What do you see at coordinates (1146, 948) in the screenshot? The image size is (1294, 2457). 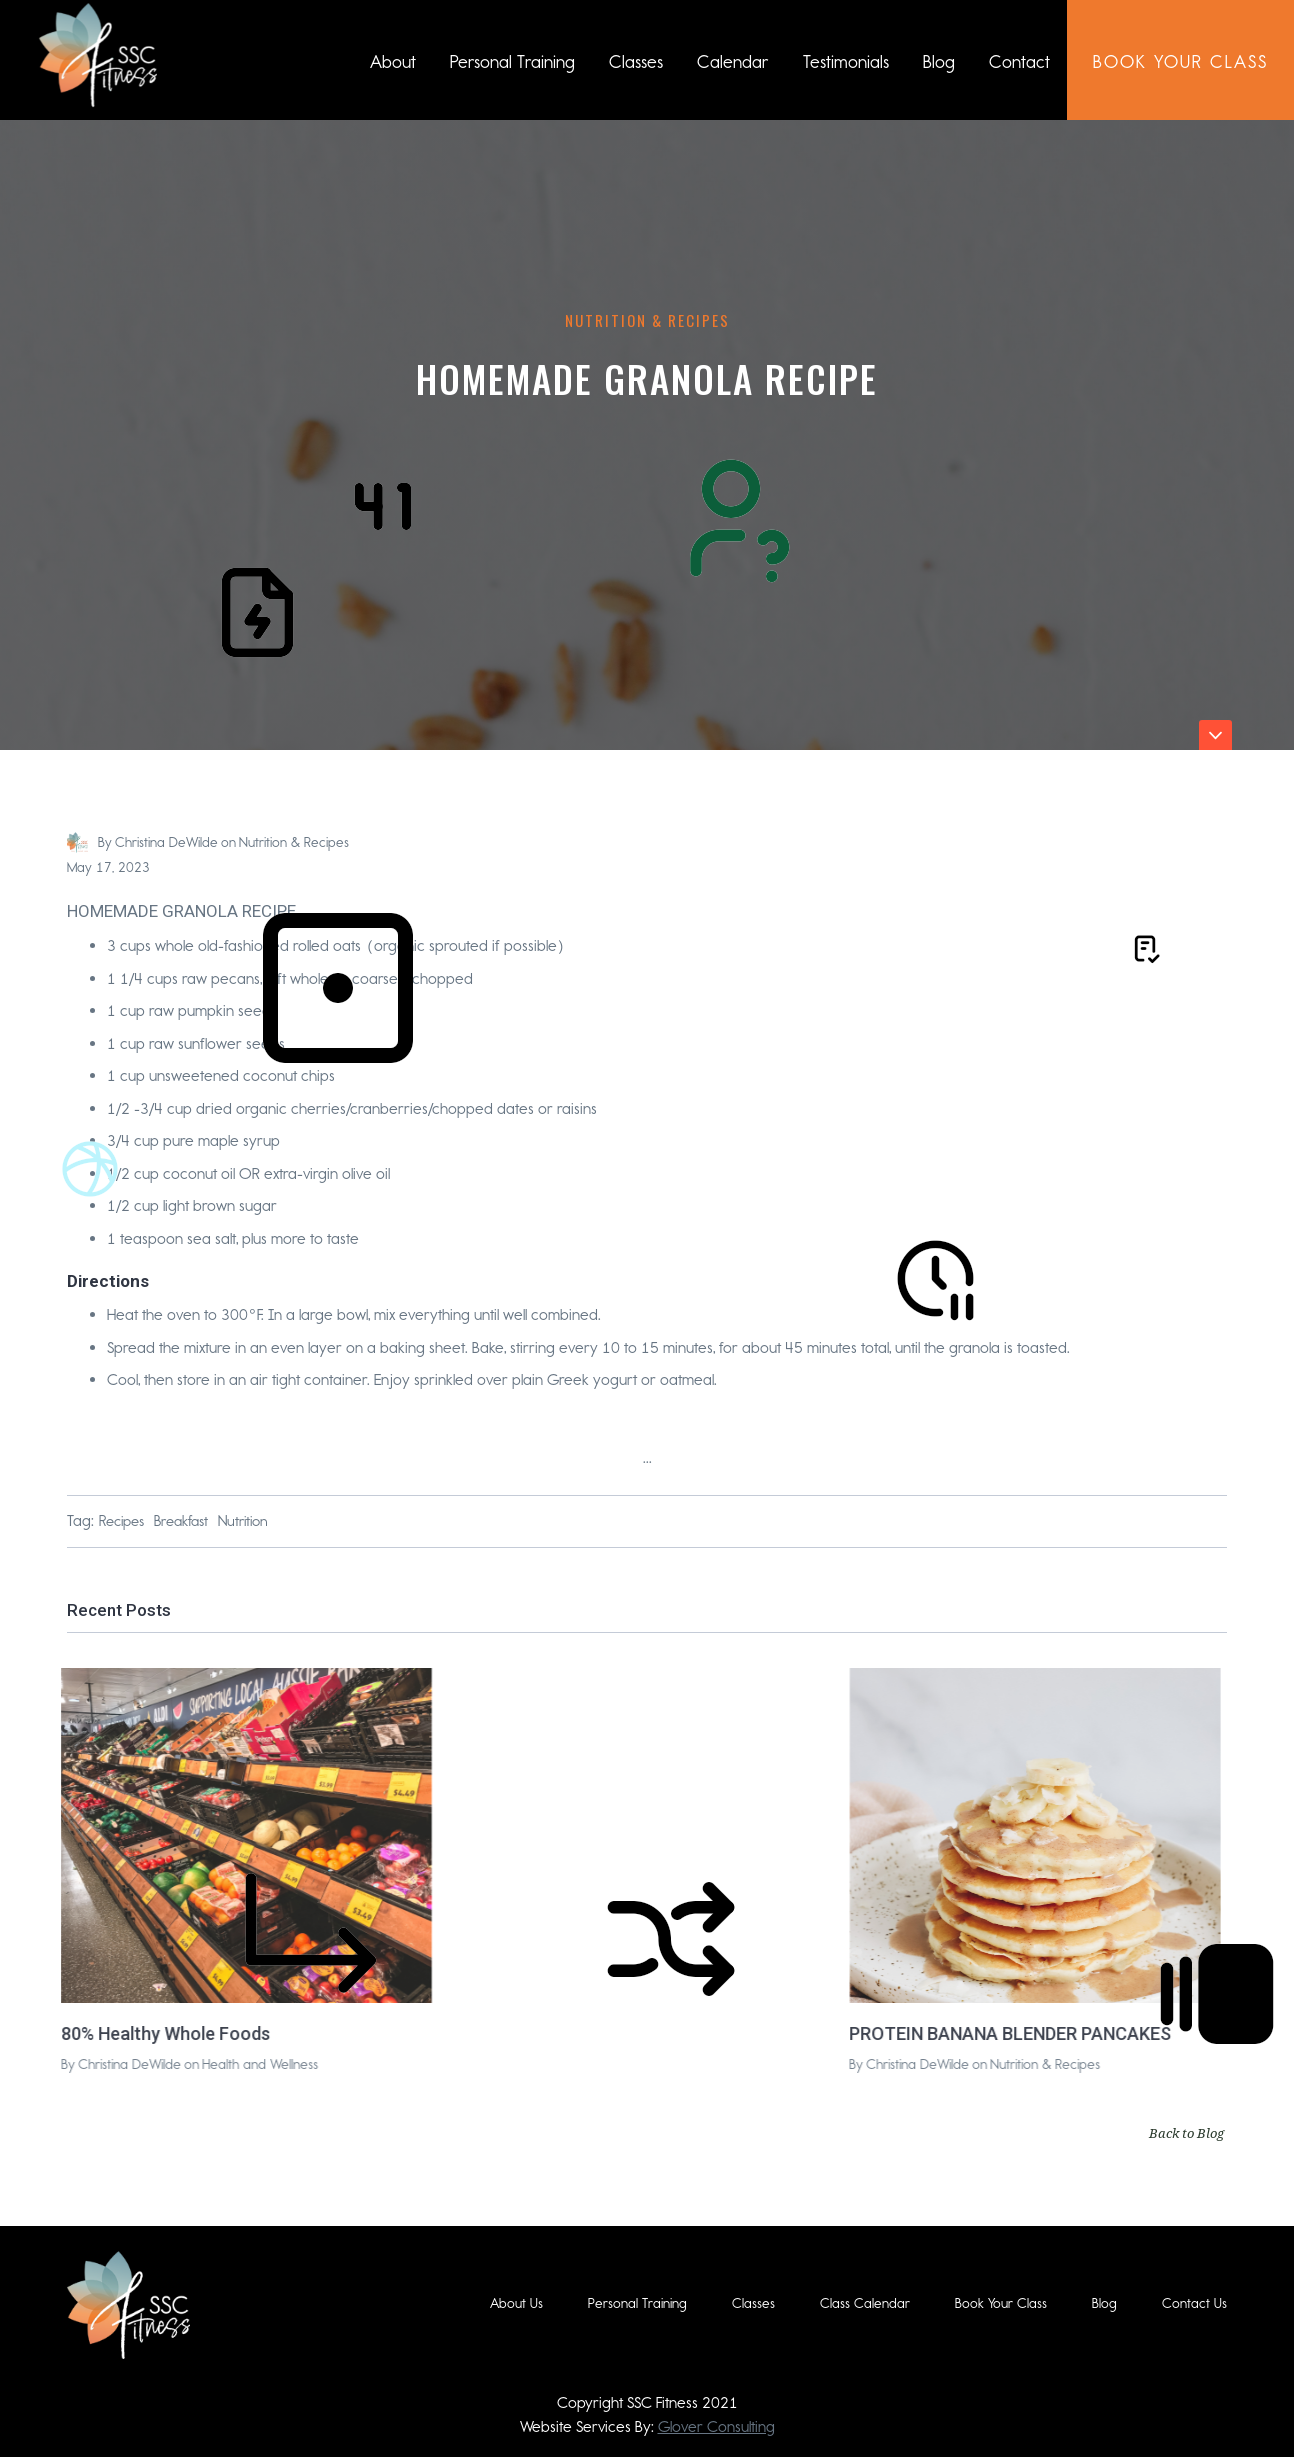 I see `view your task checklist` at bounding box center [1146, 948].